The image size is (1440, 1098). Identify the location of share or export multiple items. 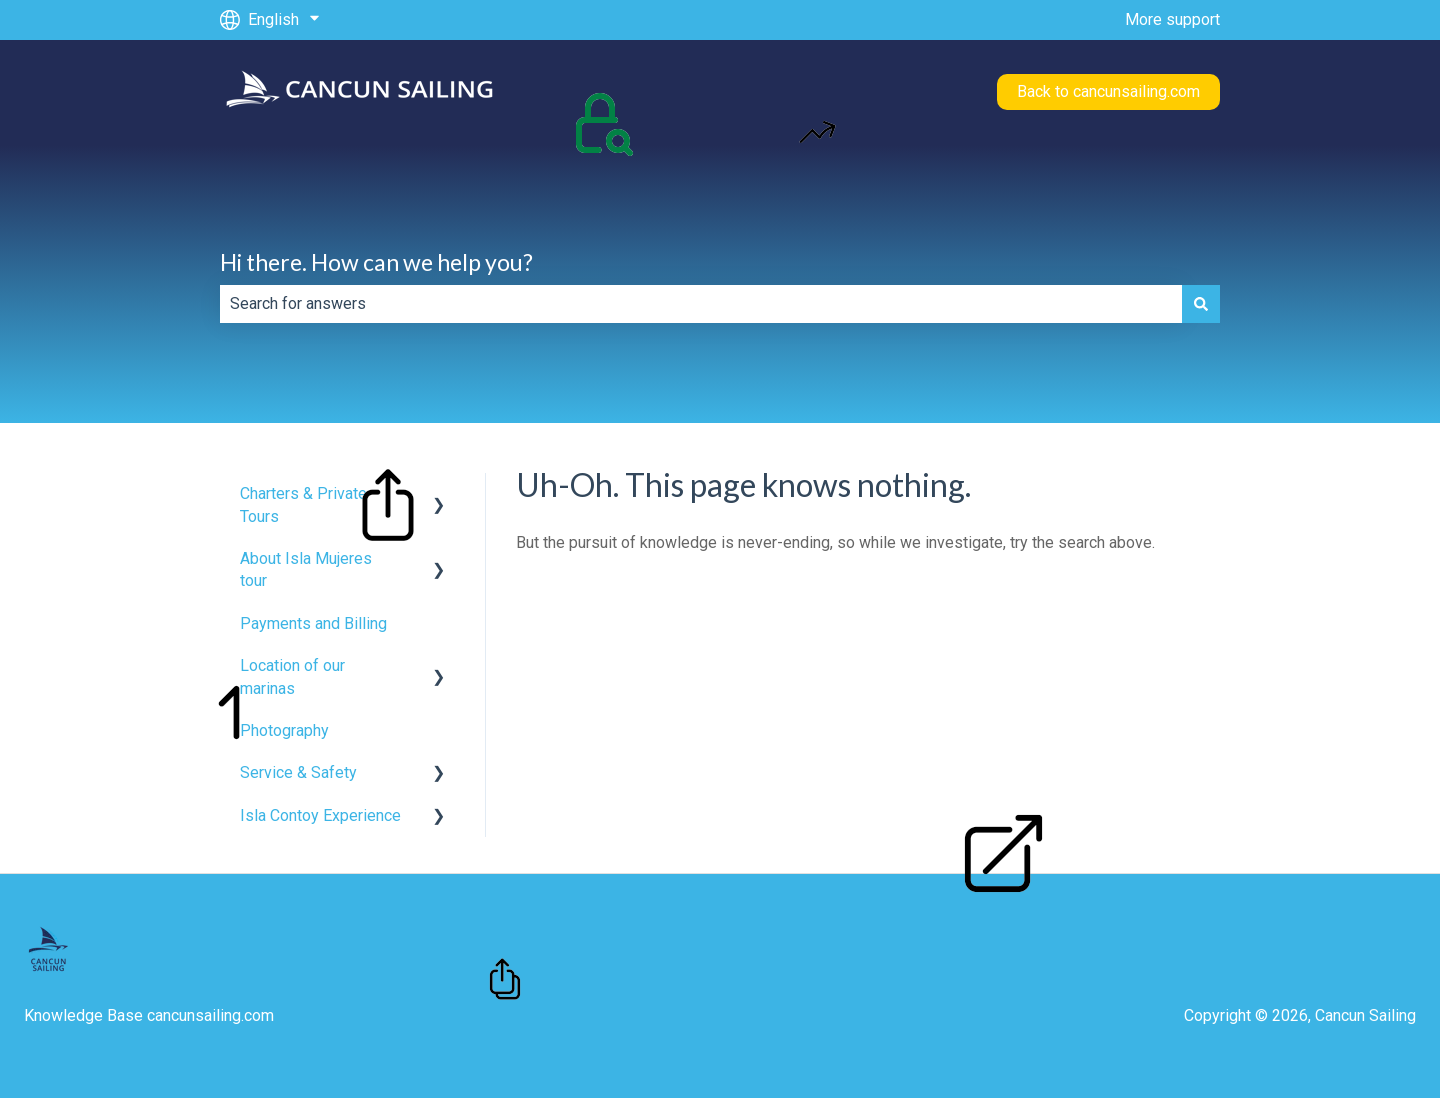
(505, 979).